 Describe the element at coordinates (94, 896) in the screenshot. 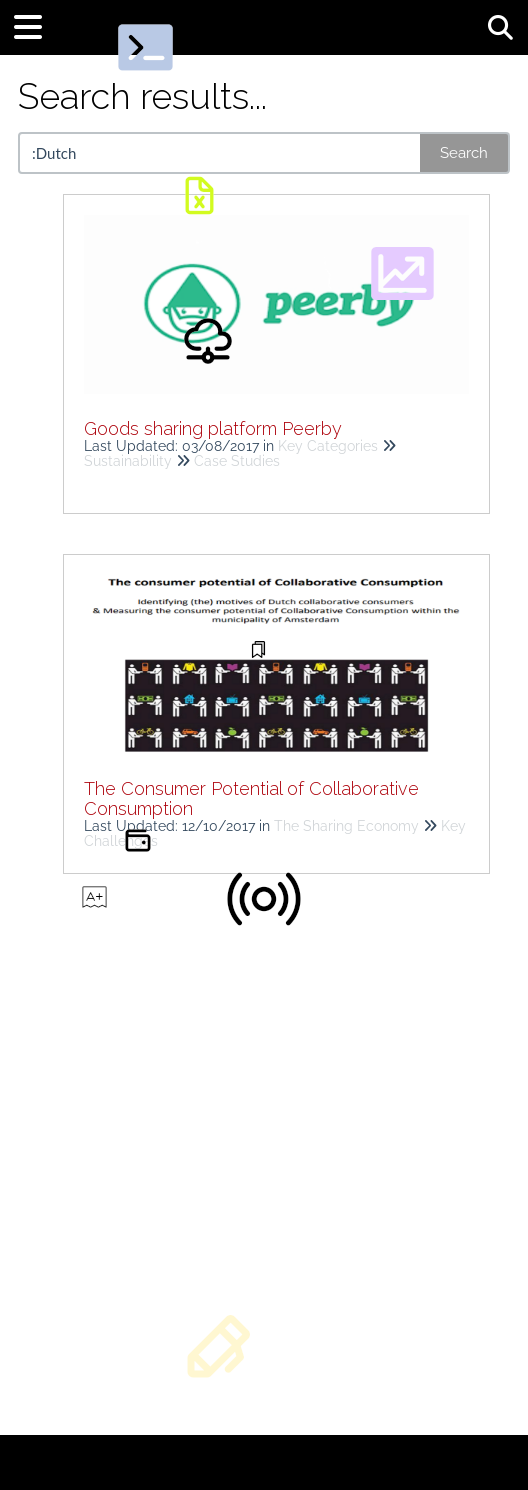

I see `view exam or test results` at that location.